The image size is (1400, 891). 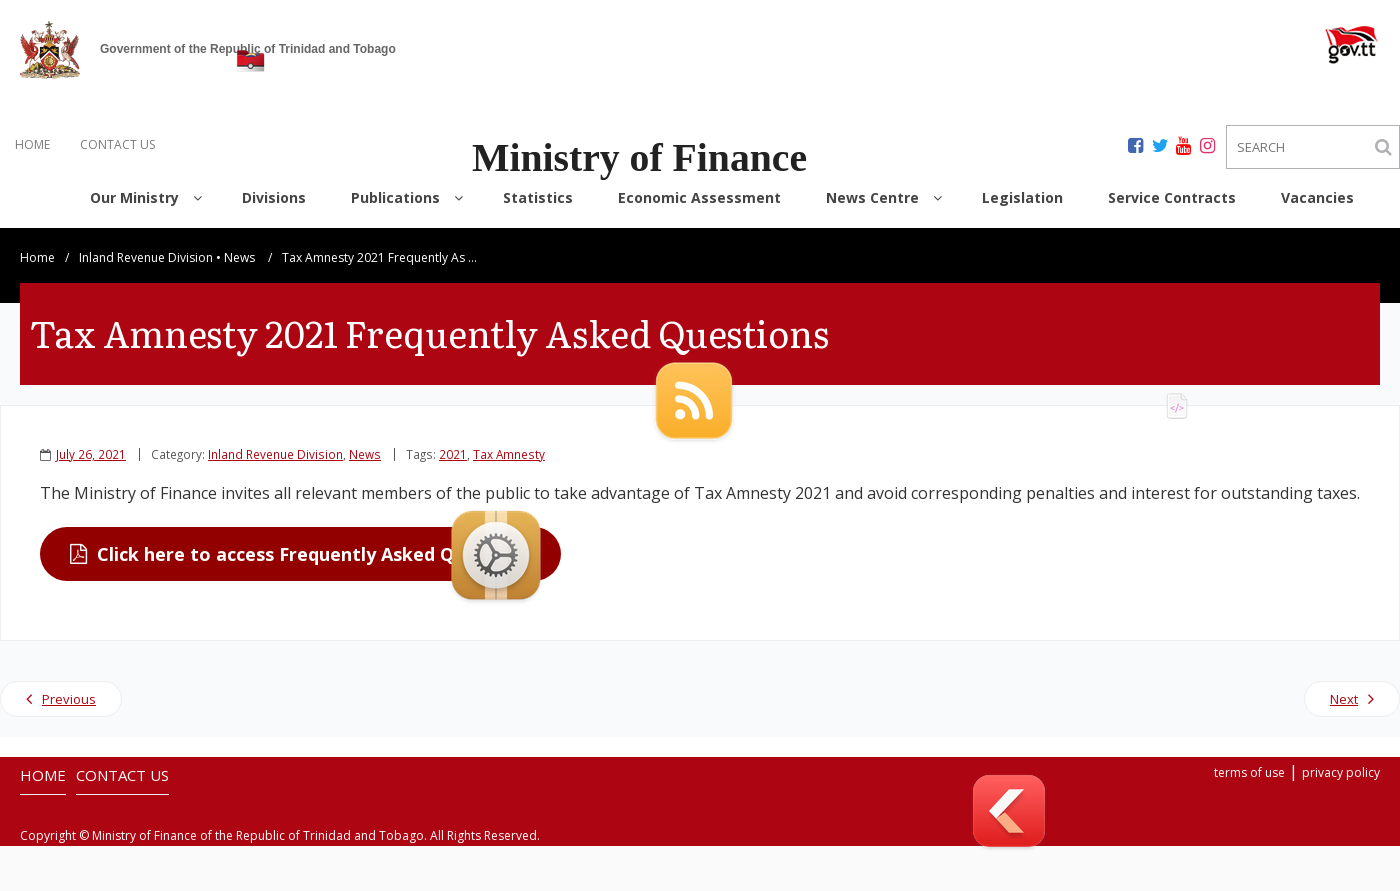 What do you see at coordinates (250, 61) in the screenshot?
I see `open pokémon-themed folder` at bounding box center [250, 61].